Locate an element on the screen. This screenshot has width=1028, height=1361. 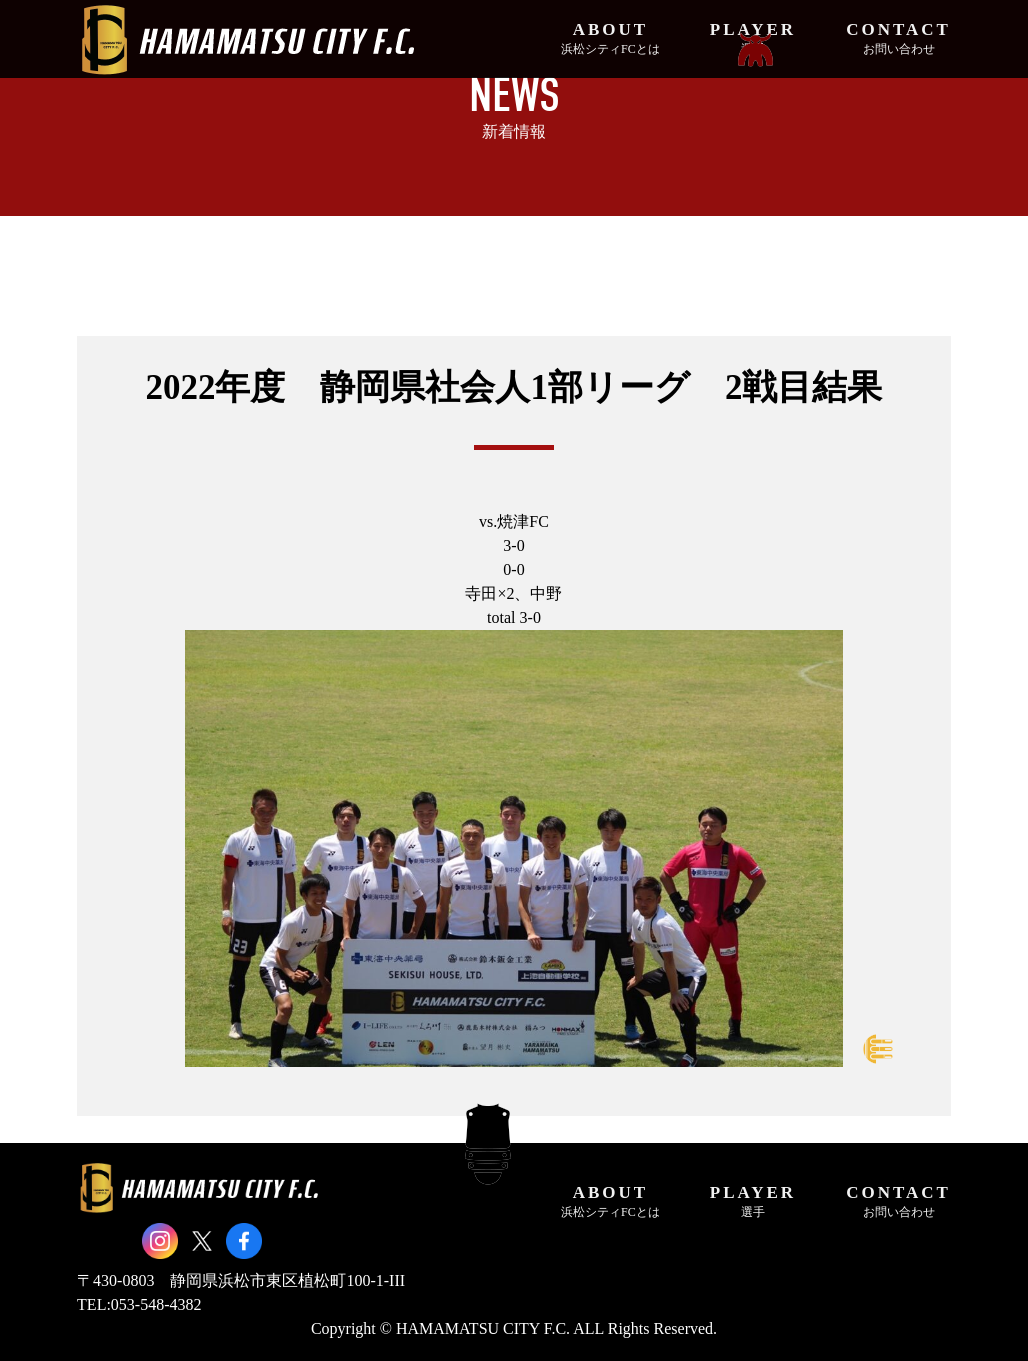
select brute character class is located at coordinates (755, 49).